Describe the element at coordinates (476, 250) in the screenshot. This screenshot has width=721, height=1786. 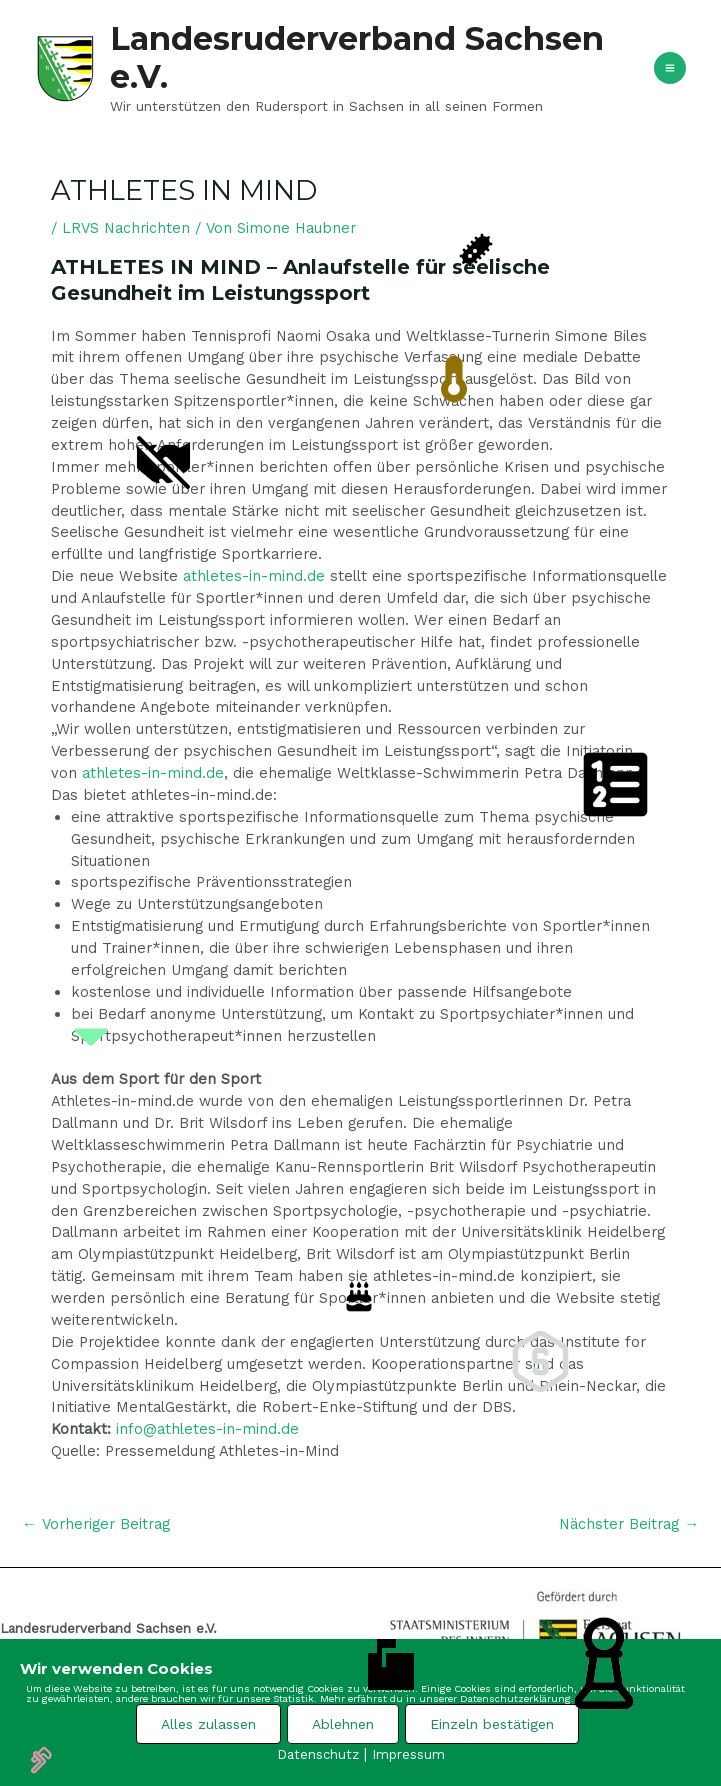
I see `indicates microbiology or bacterial content` at that location.